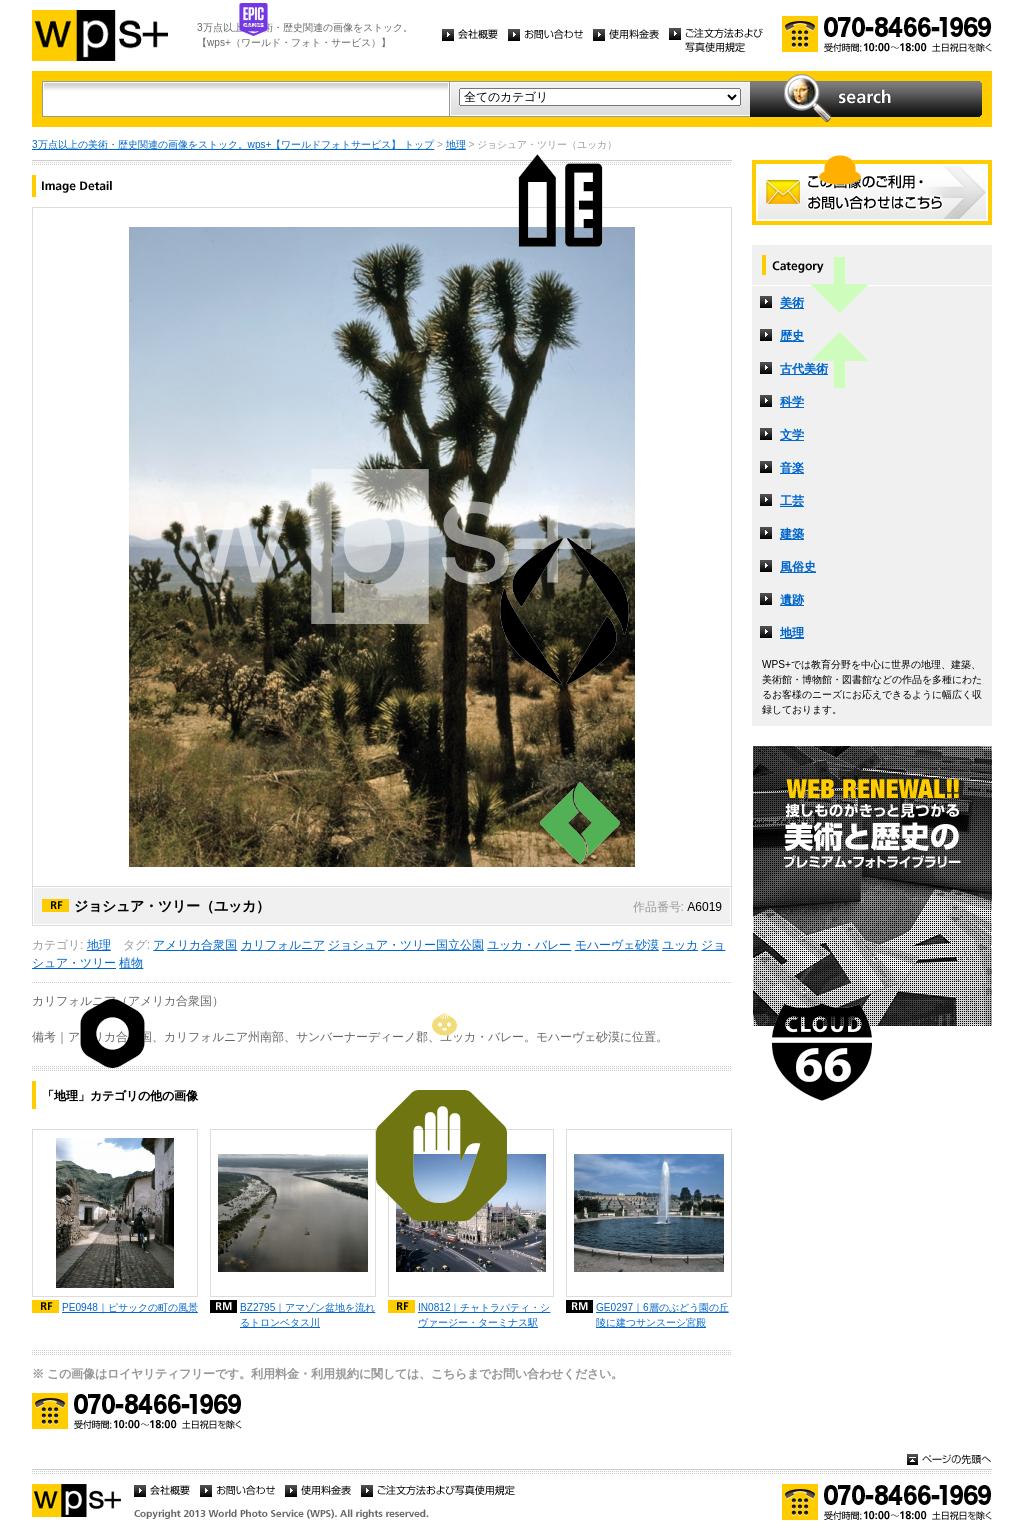 The image size is (1024, 1530). I want to click on open medusa commerce dashboard, so click(112, 1033).